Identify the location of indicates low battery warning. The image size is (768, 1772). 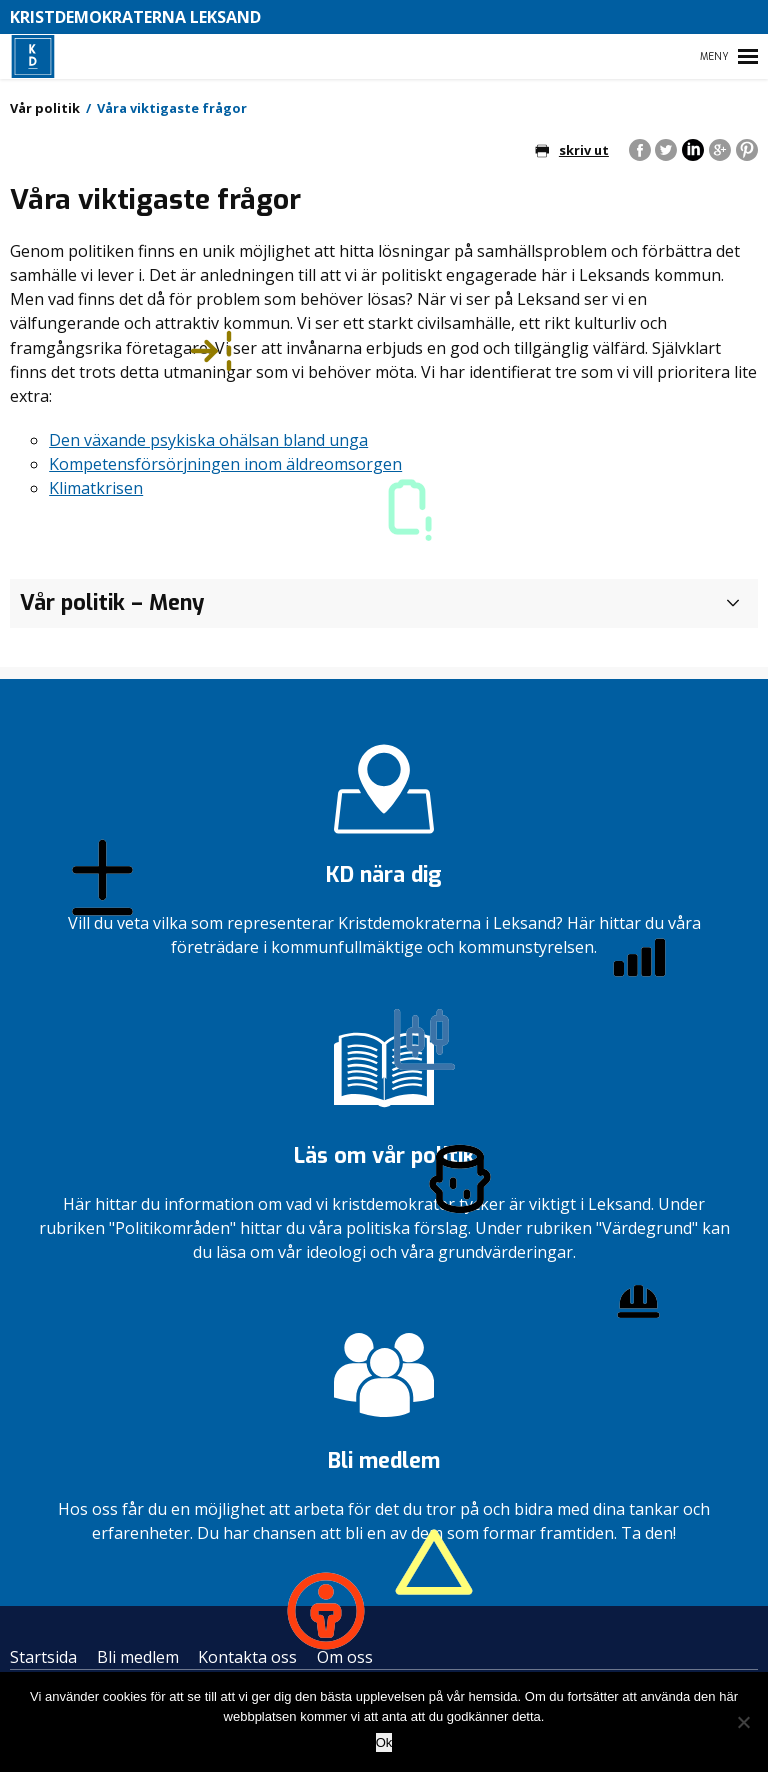
(407, 507).